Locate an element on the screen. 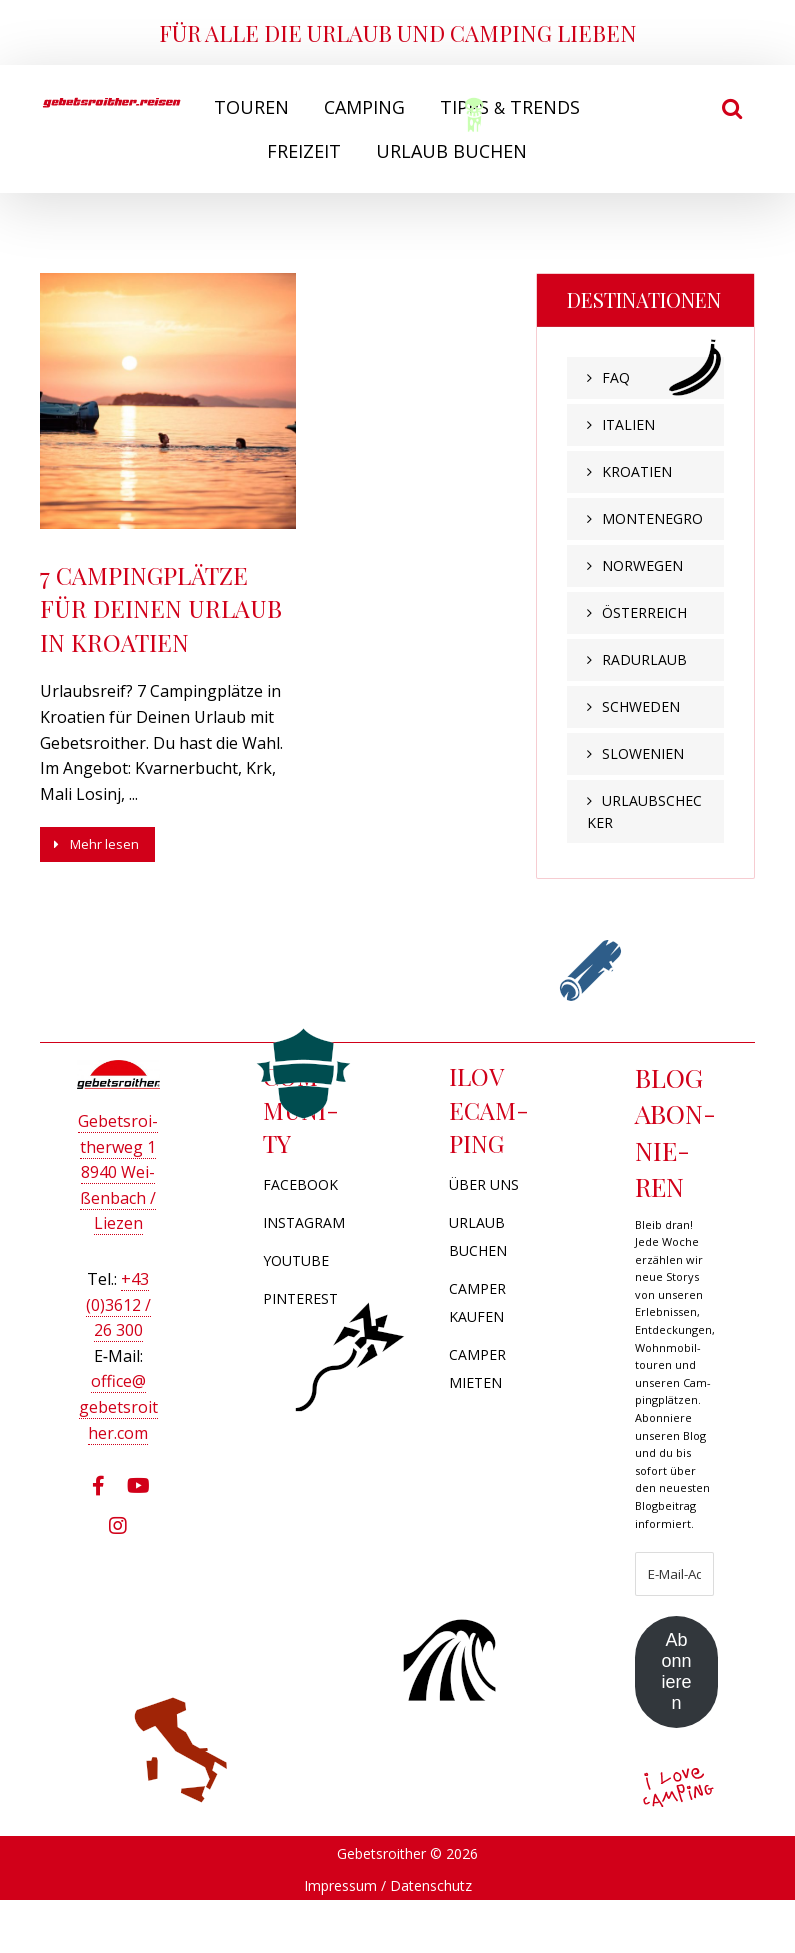 Image resolution: width=795 pixels, height=1953 pixels. view activity log or history is located at coordinates (590, 970).